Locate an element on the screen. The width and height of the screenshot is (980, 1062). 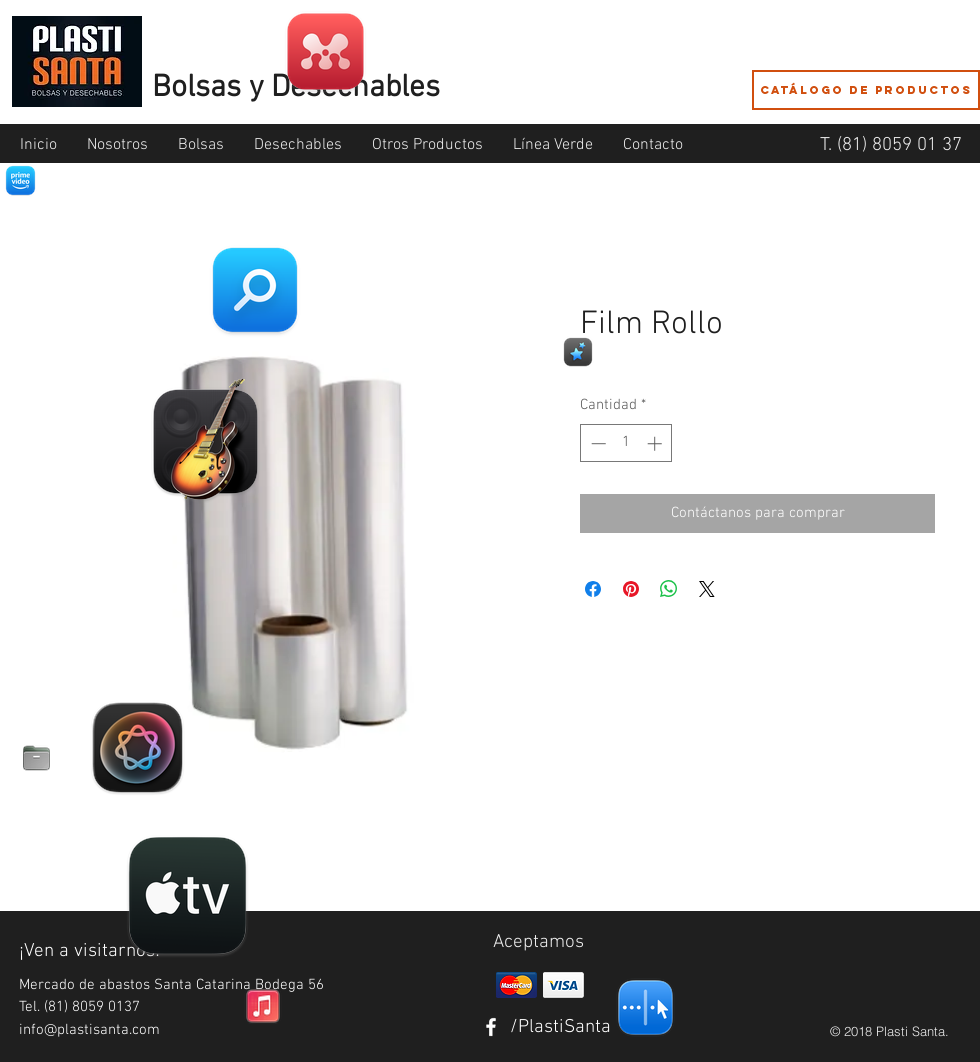
open Amazon Prime Video app is located at coordinates (20, 180).